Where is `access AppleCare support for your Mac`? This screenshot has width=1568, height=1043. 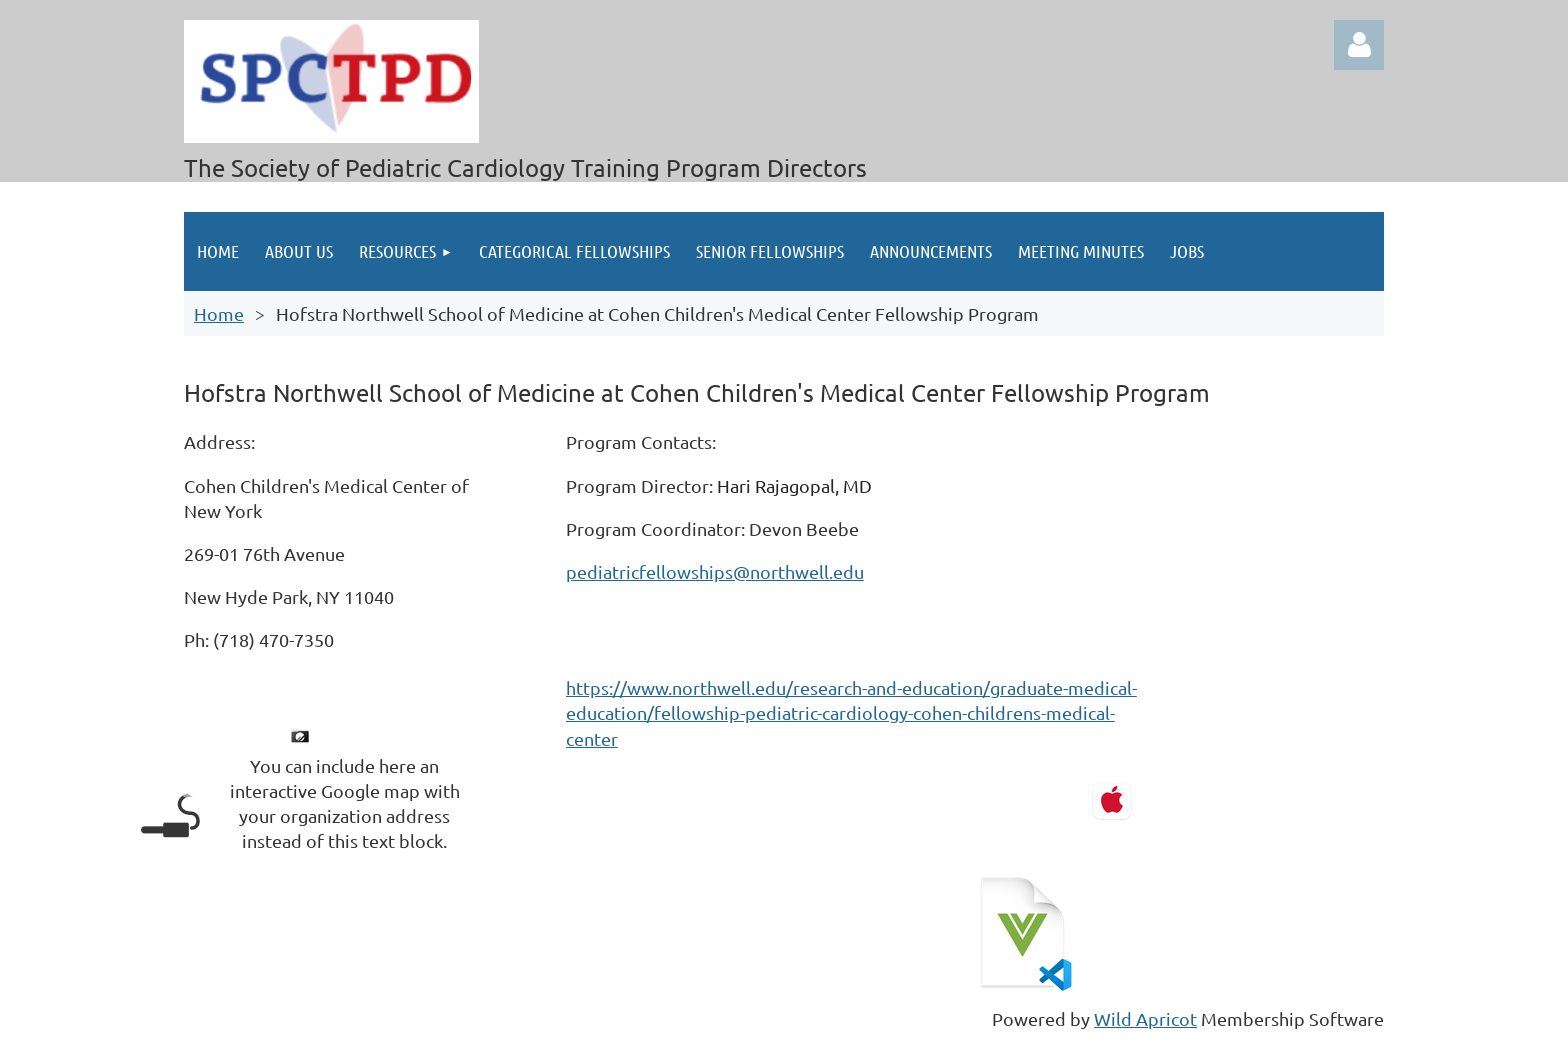 access AppleCare support for your Mac is located at coordinates (1112, 800).